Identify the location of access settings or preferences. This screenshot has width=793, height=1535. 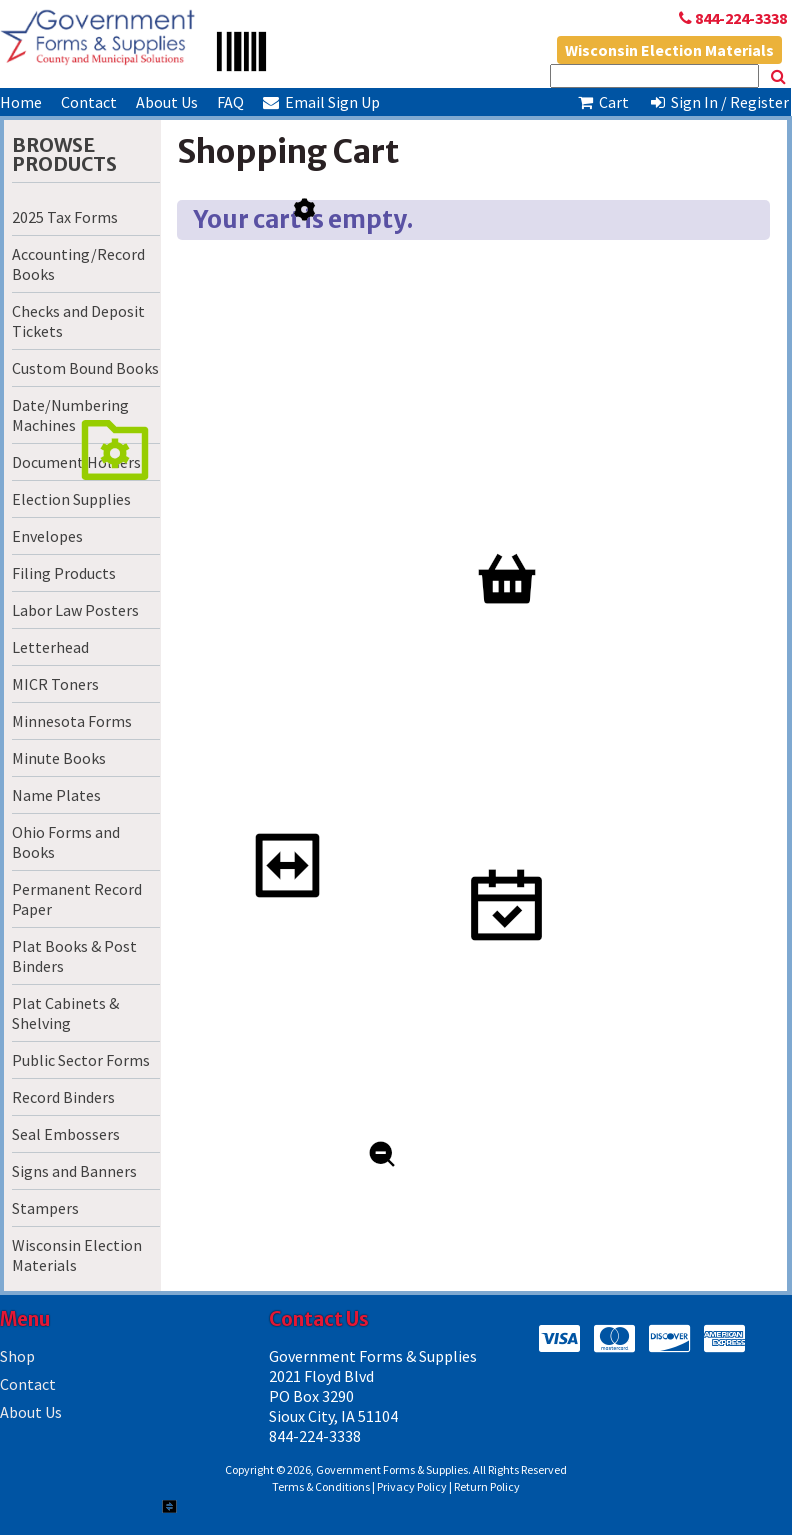
(304, 209).